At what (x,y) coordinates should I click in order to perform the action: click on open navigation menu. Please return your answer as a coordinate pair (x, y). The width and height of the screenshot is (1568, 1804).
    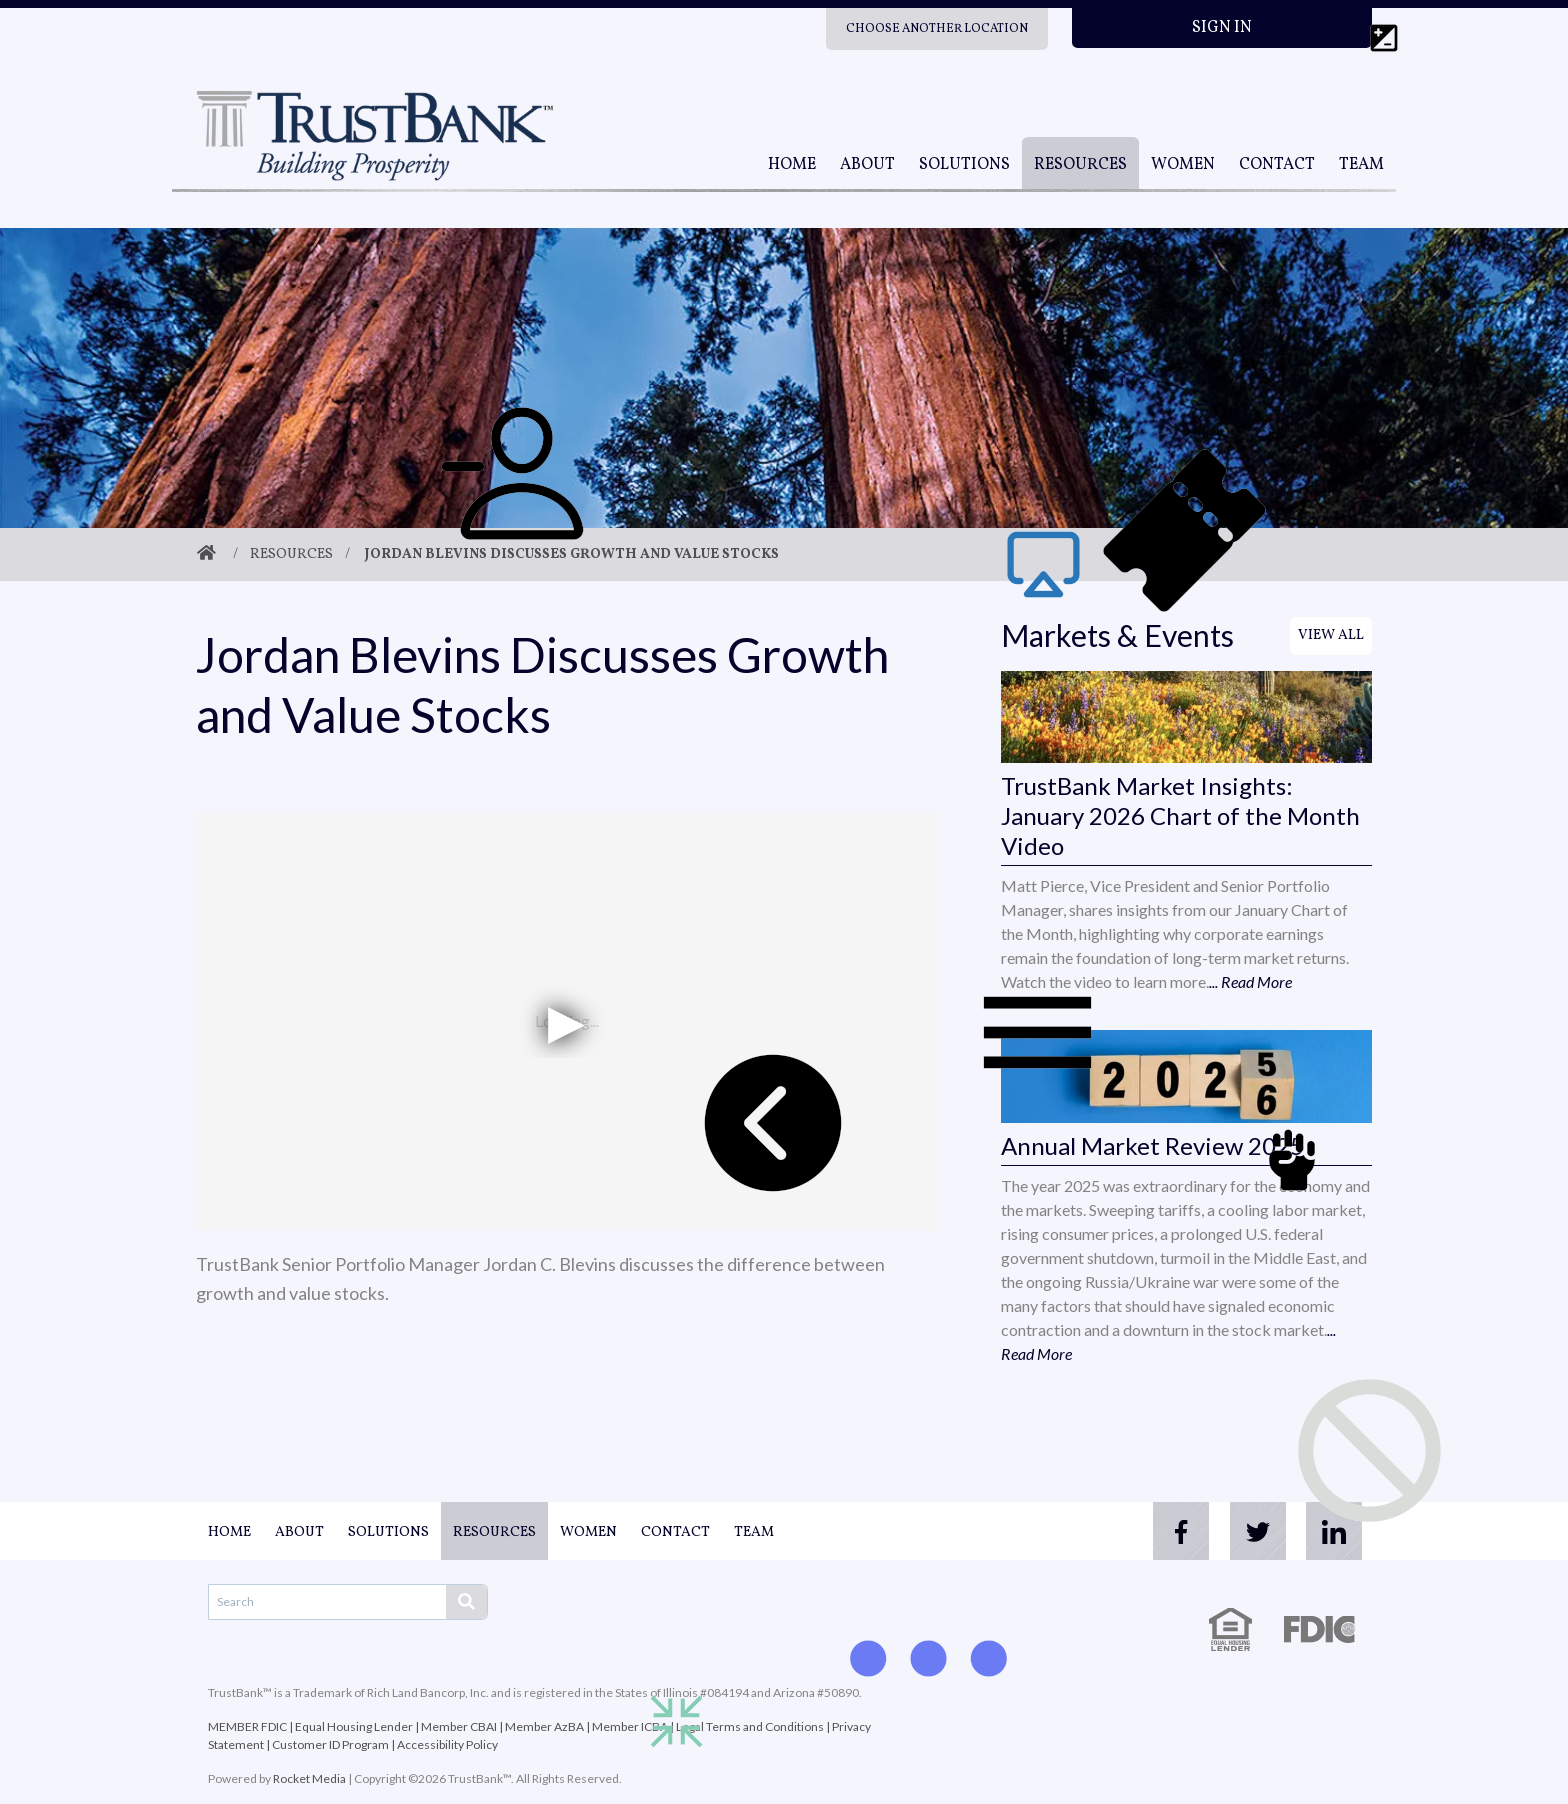
    Looking at the image, I should click on (1037, 1032).